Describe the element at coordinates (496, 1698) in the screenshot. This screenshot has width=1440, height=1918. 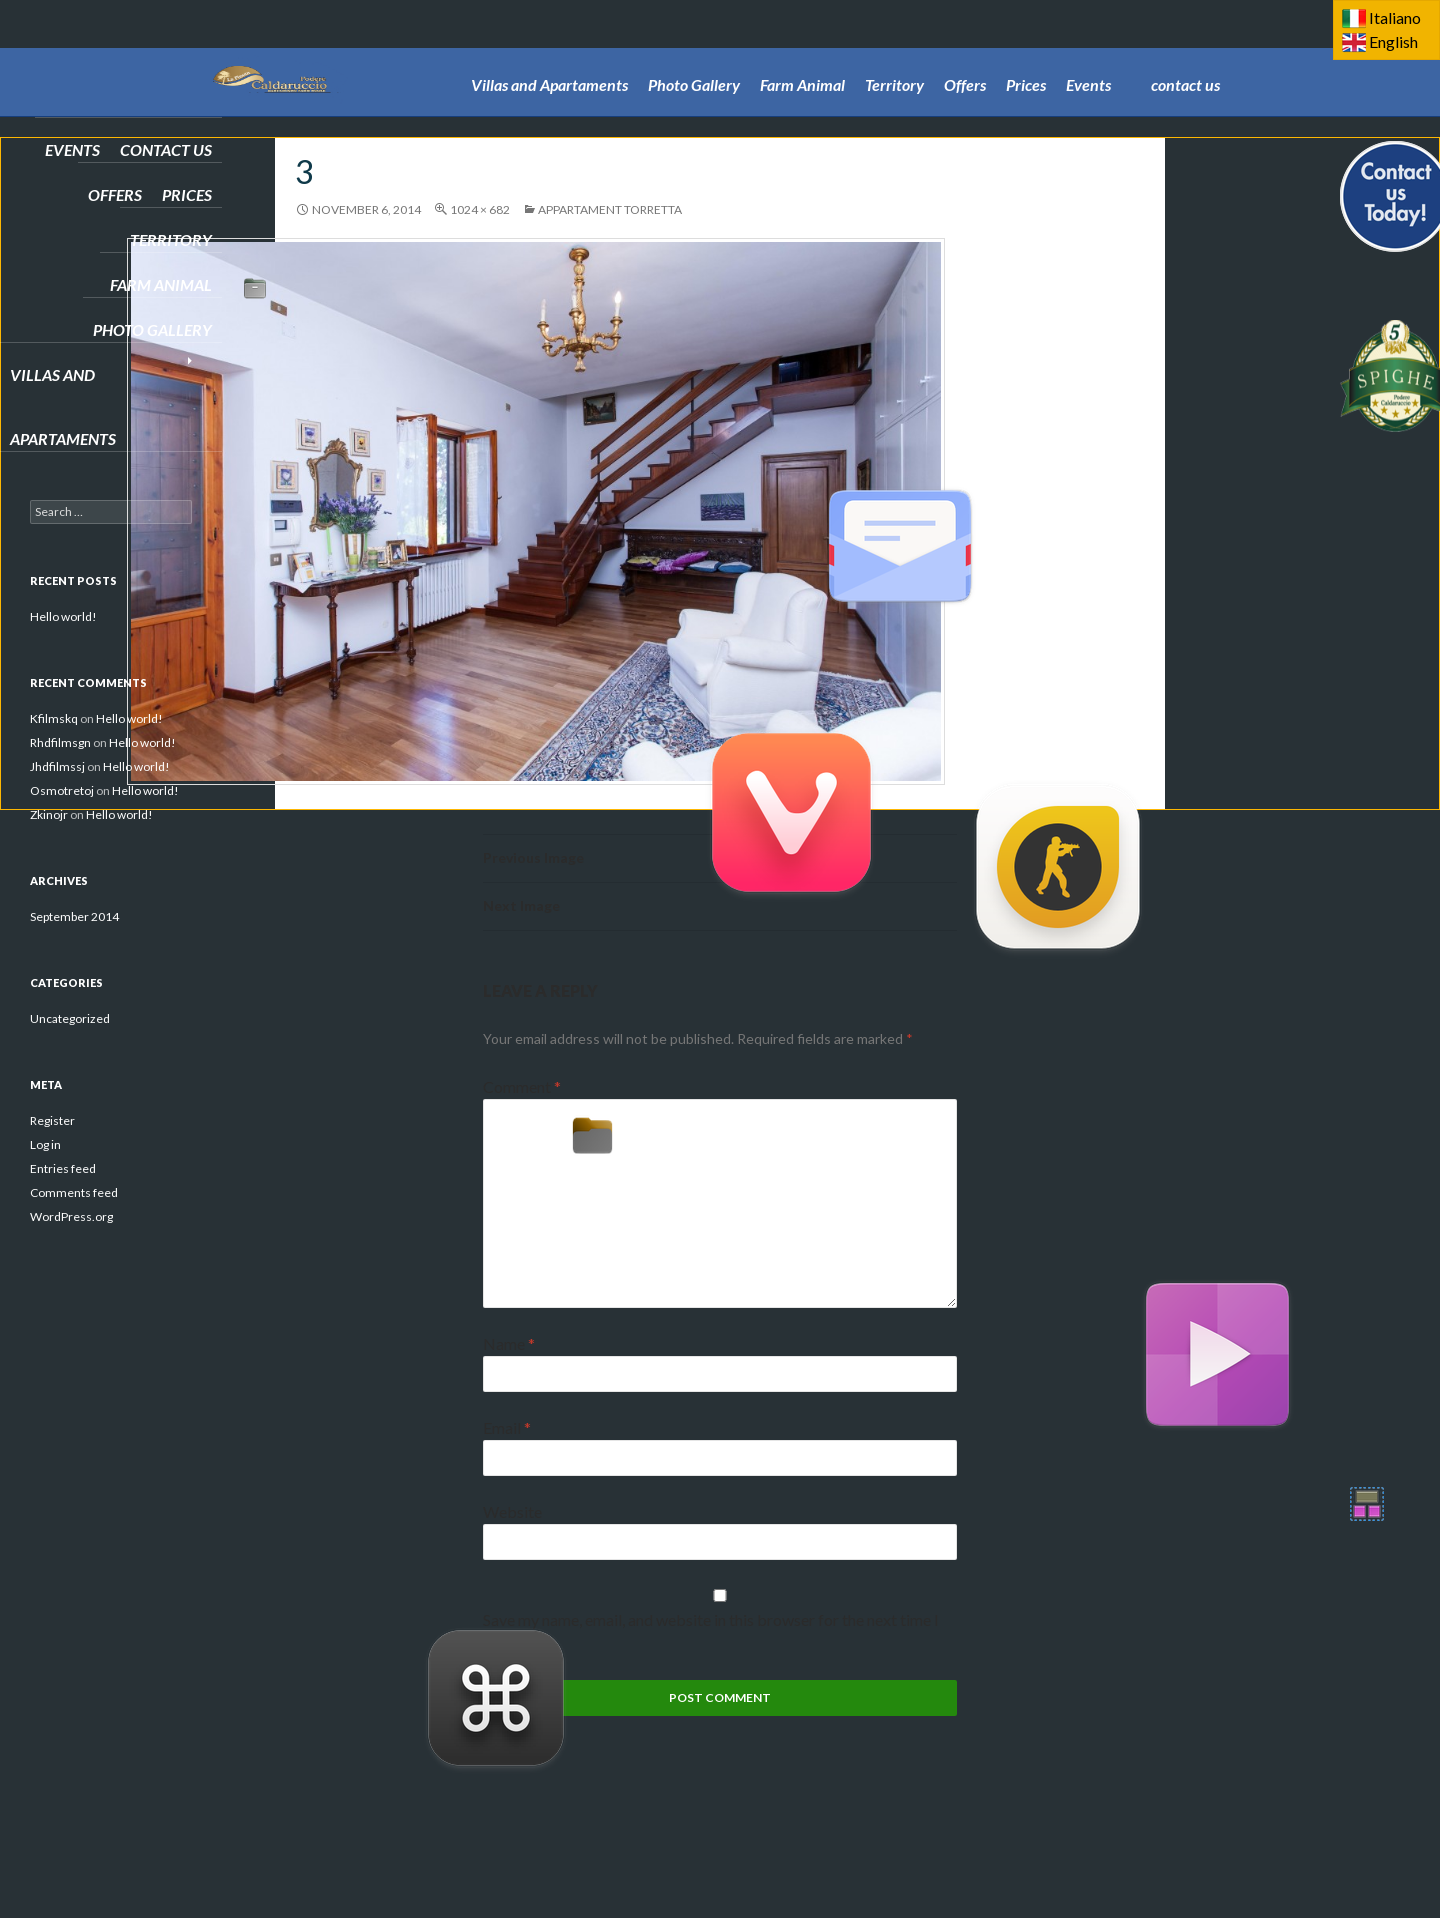
I see `open keyboard settings and preferences` at that location.